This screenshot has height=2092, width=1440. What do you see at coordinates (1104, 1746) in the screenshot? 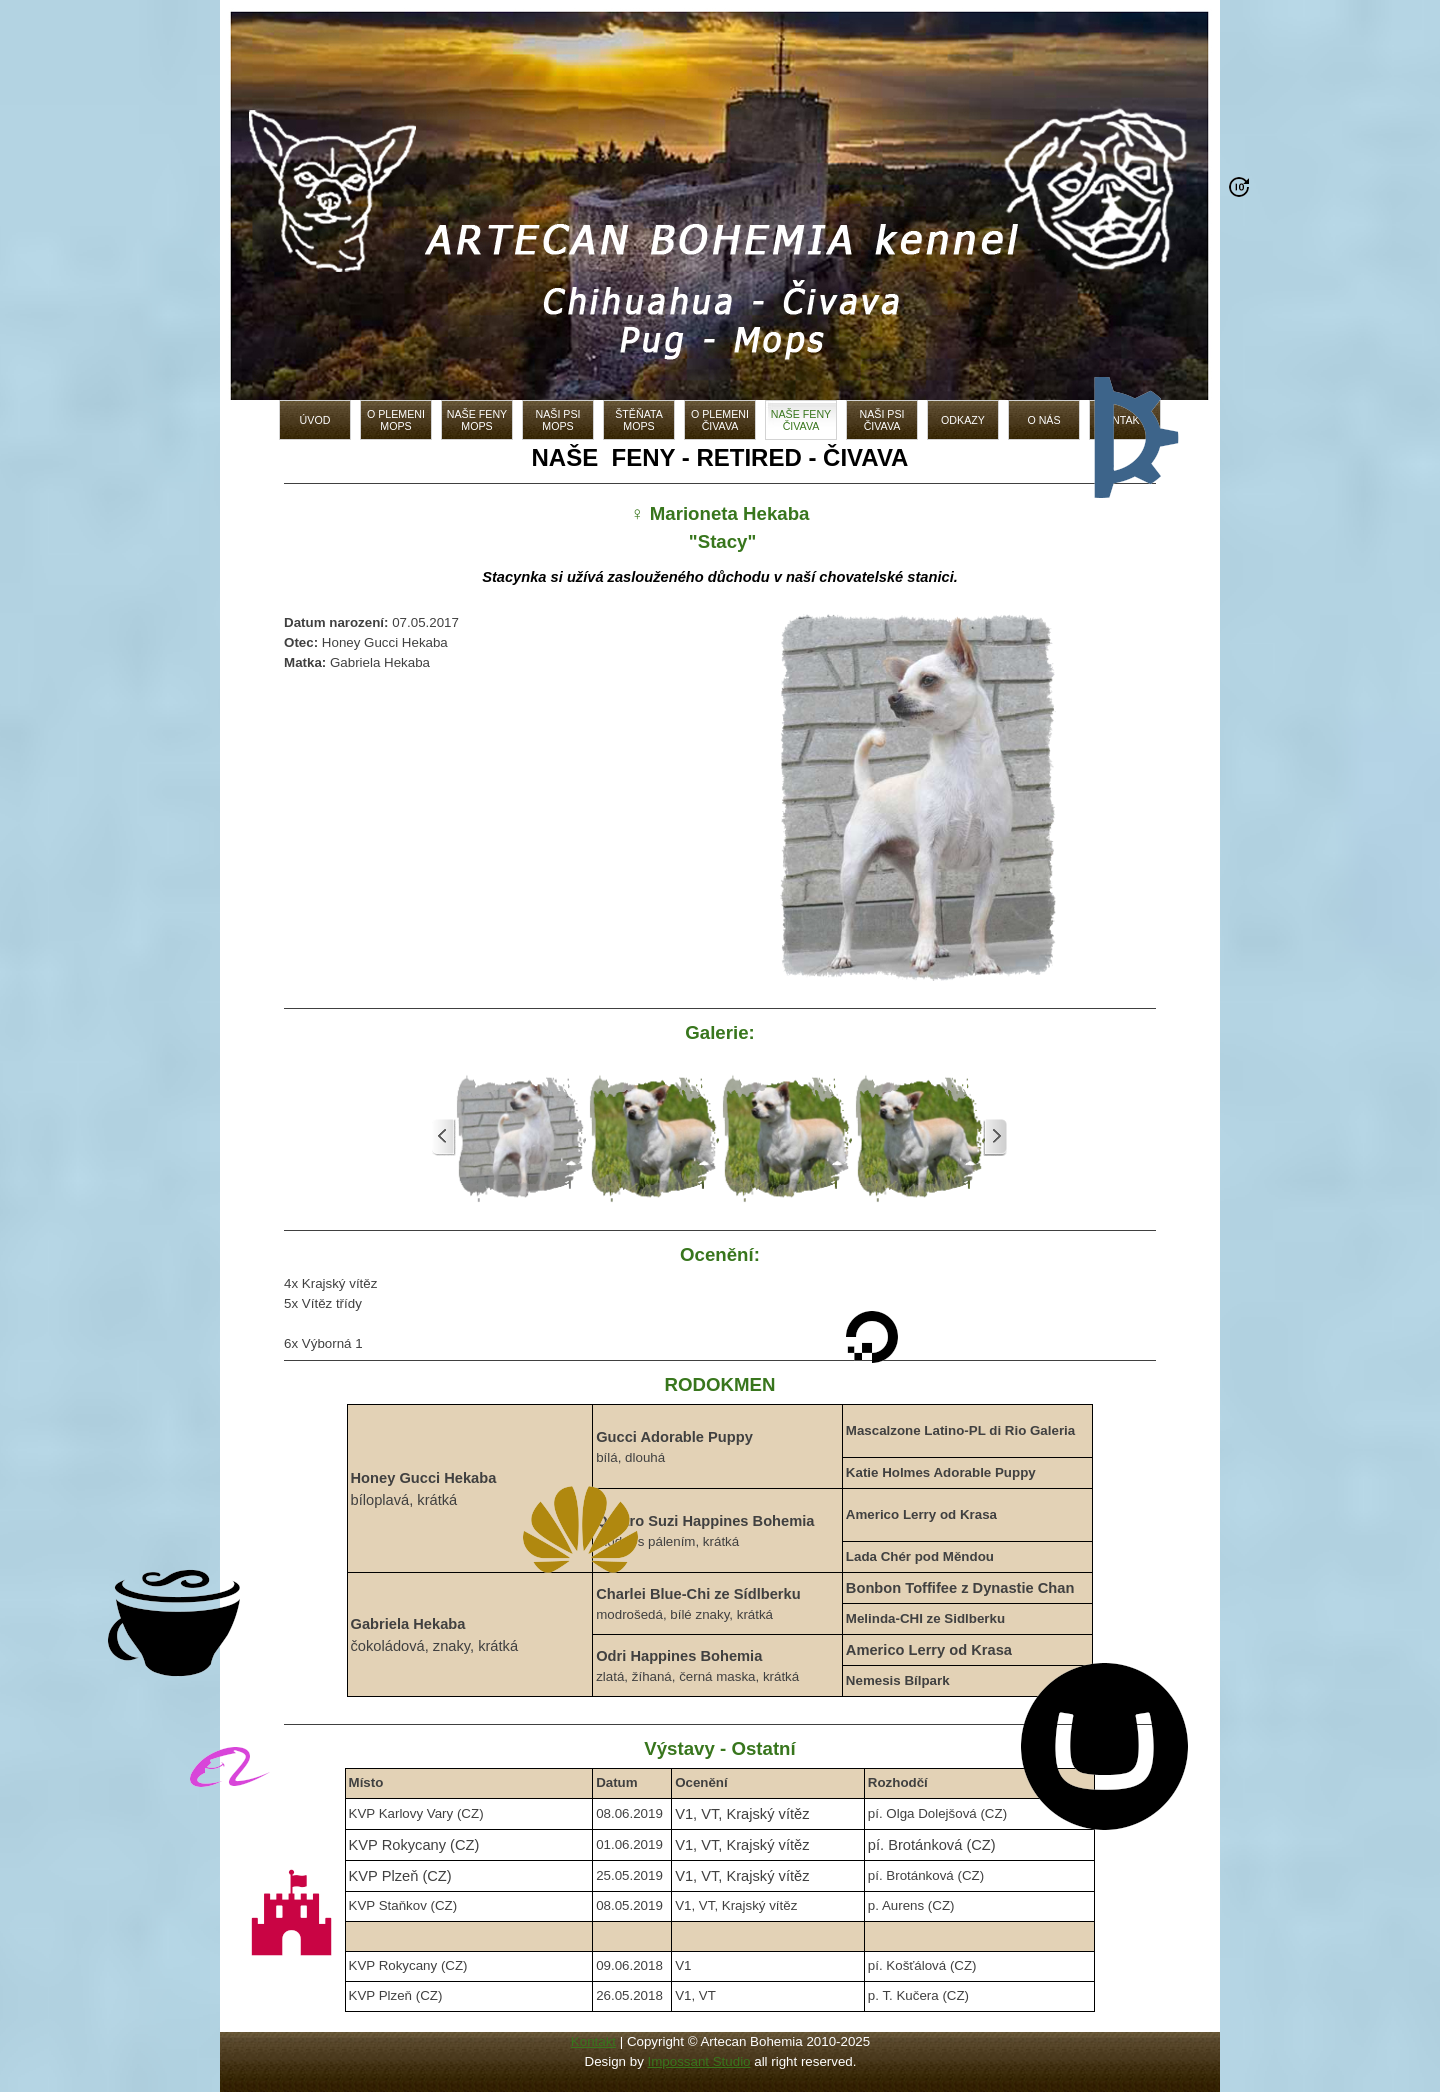
I see `umbraco content management system logo` at bounding box center [1104, 1746].